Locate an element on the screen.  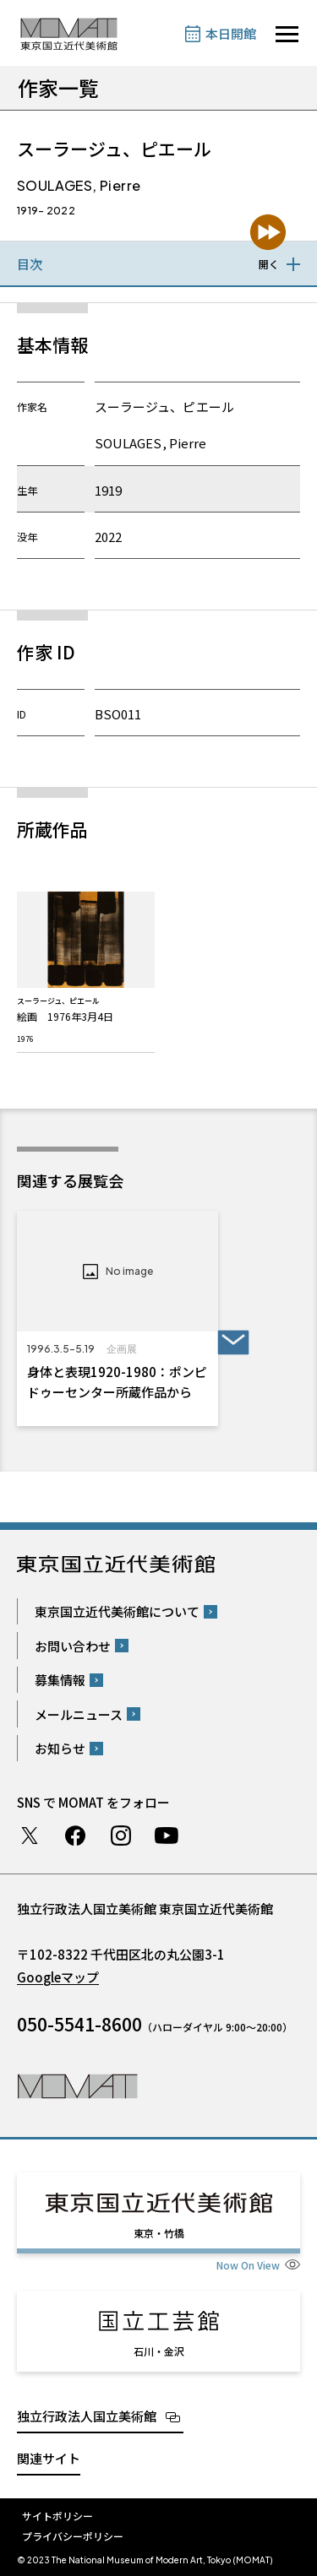
skip to the next track is located at coordinates (268, 232).